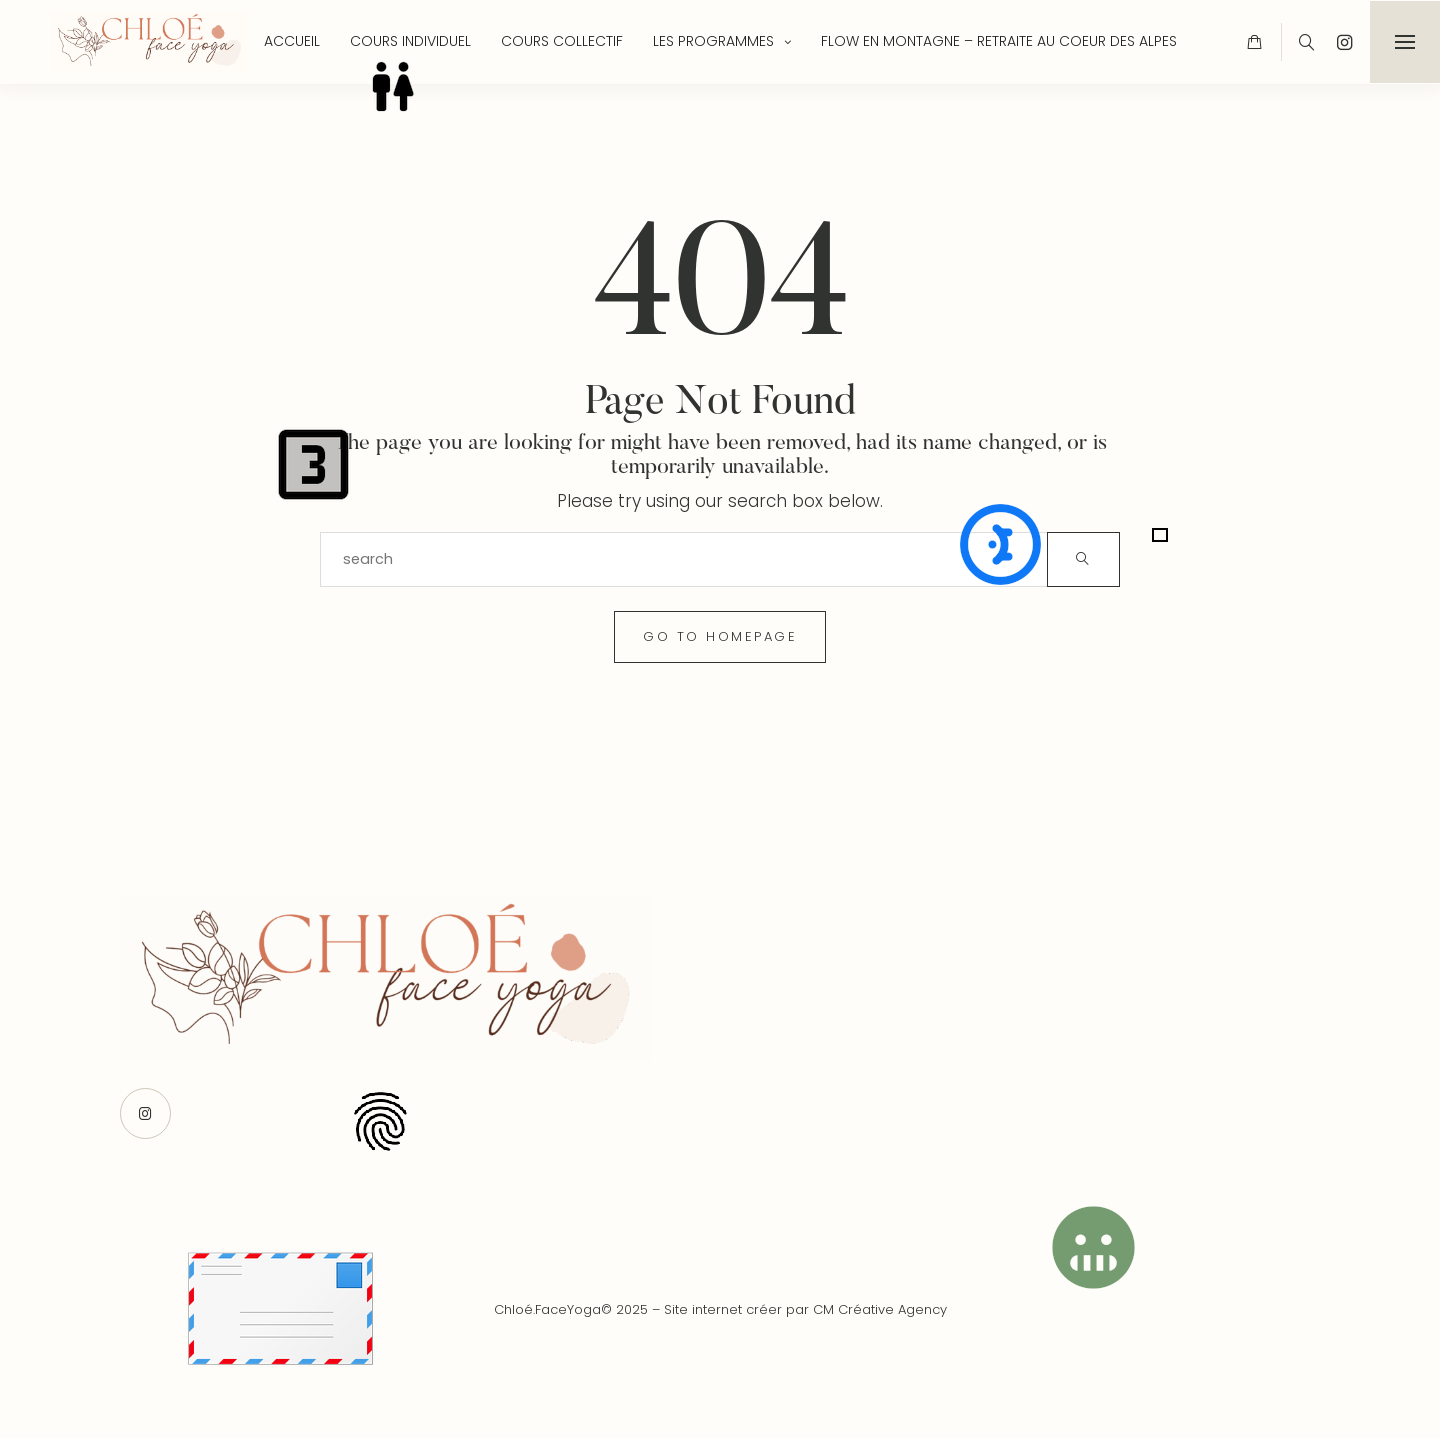 The height and width of the screenshot is (1439, 1440). What do you see at coordinates (1000, 544) in the screenshot?
I see `mantine UI library logo` at bounding box center [1000, 544].